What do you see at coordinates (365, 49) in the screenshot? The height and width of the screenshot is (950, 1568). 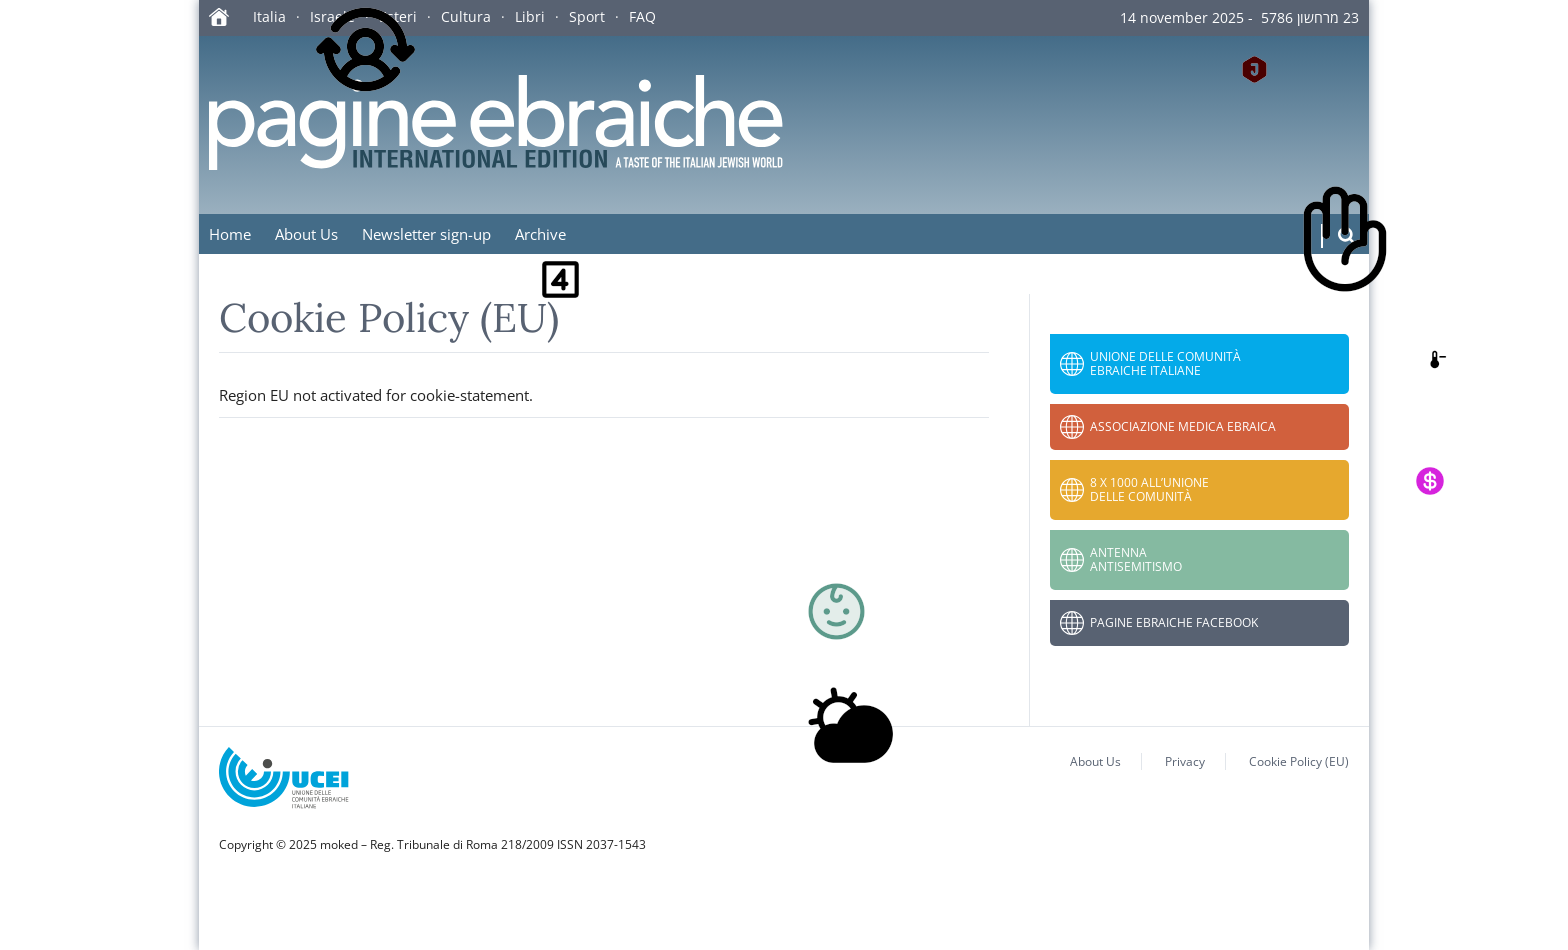 I see `switch between user accounts` at bounding box center [365, 49].